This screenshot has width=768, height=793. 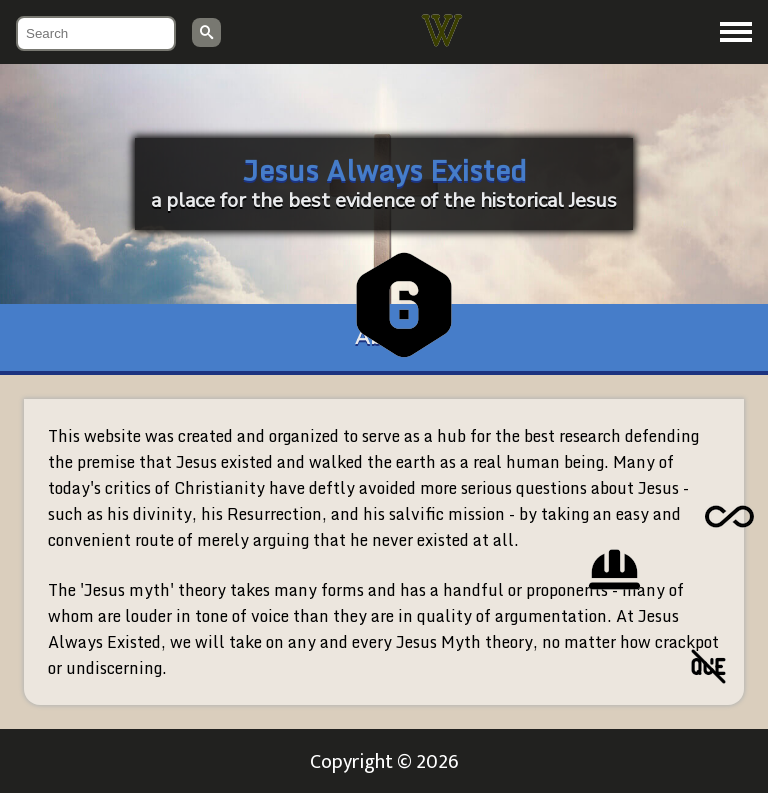 I want to click on indicates all-inclusive or unlimited features, so click(x=729, y=516).